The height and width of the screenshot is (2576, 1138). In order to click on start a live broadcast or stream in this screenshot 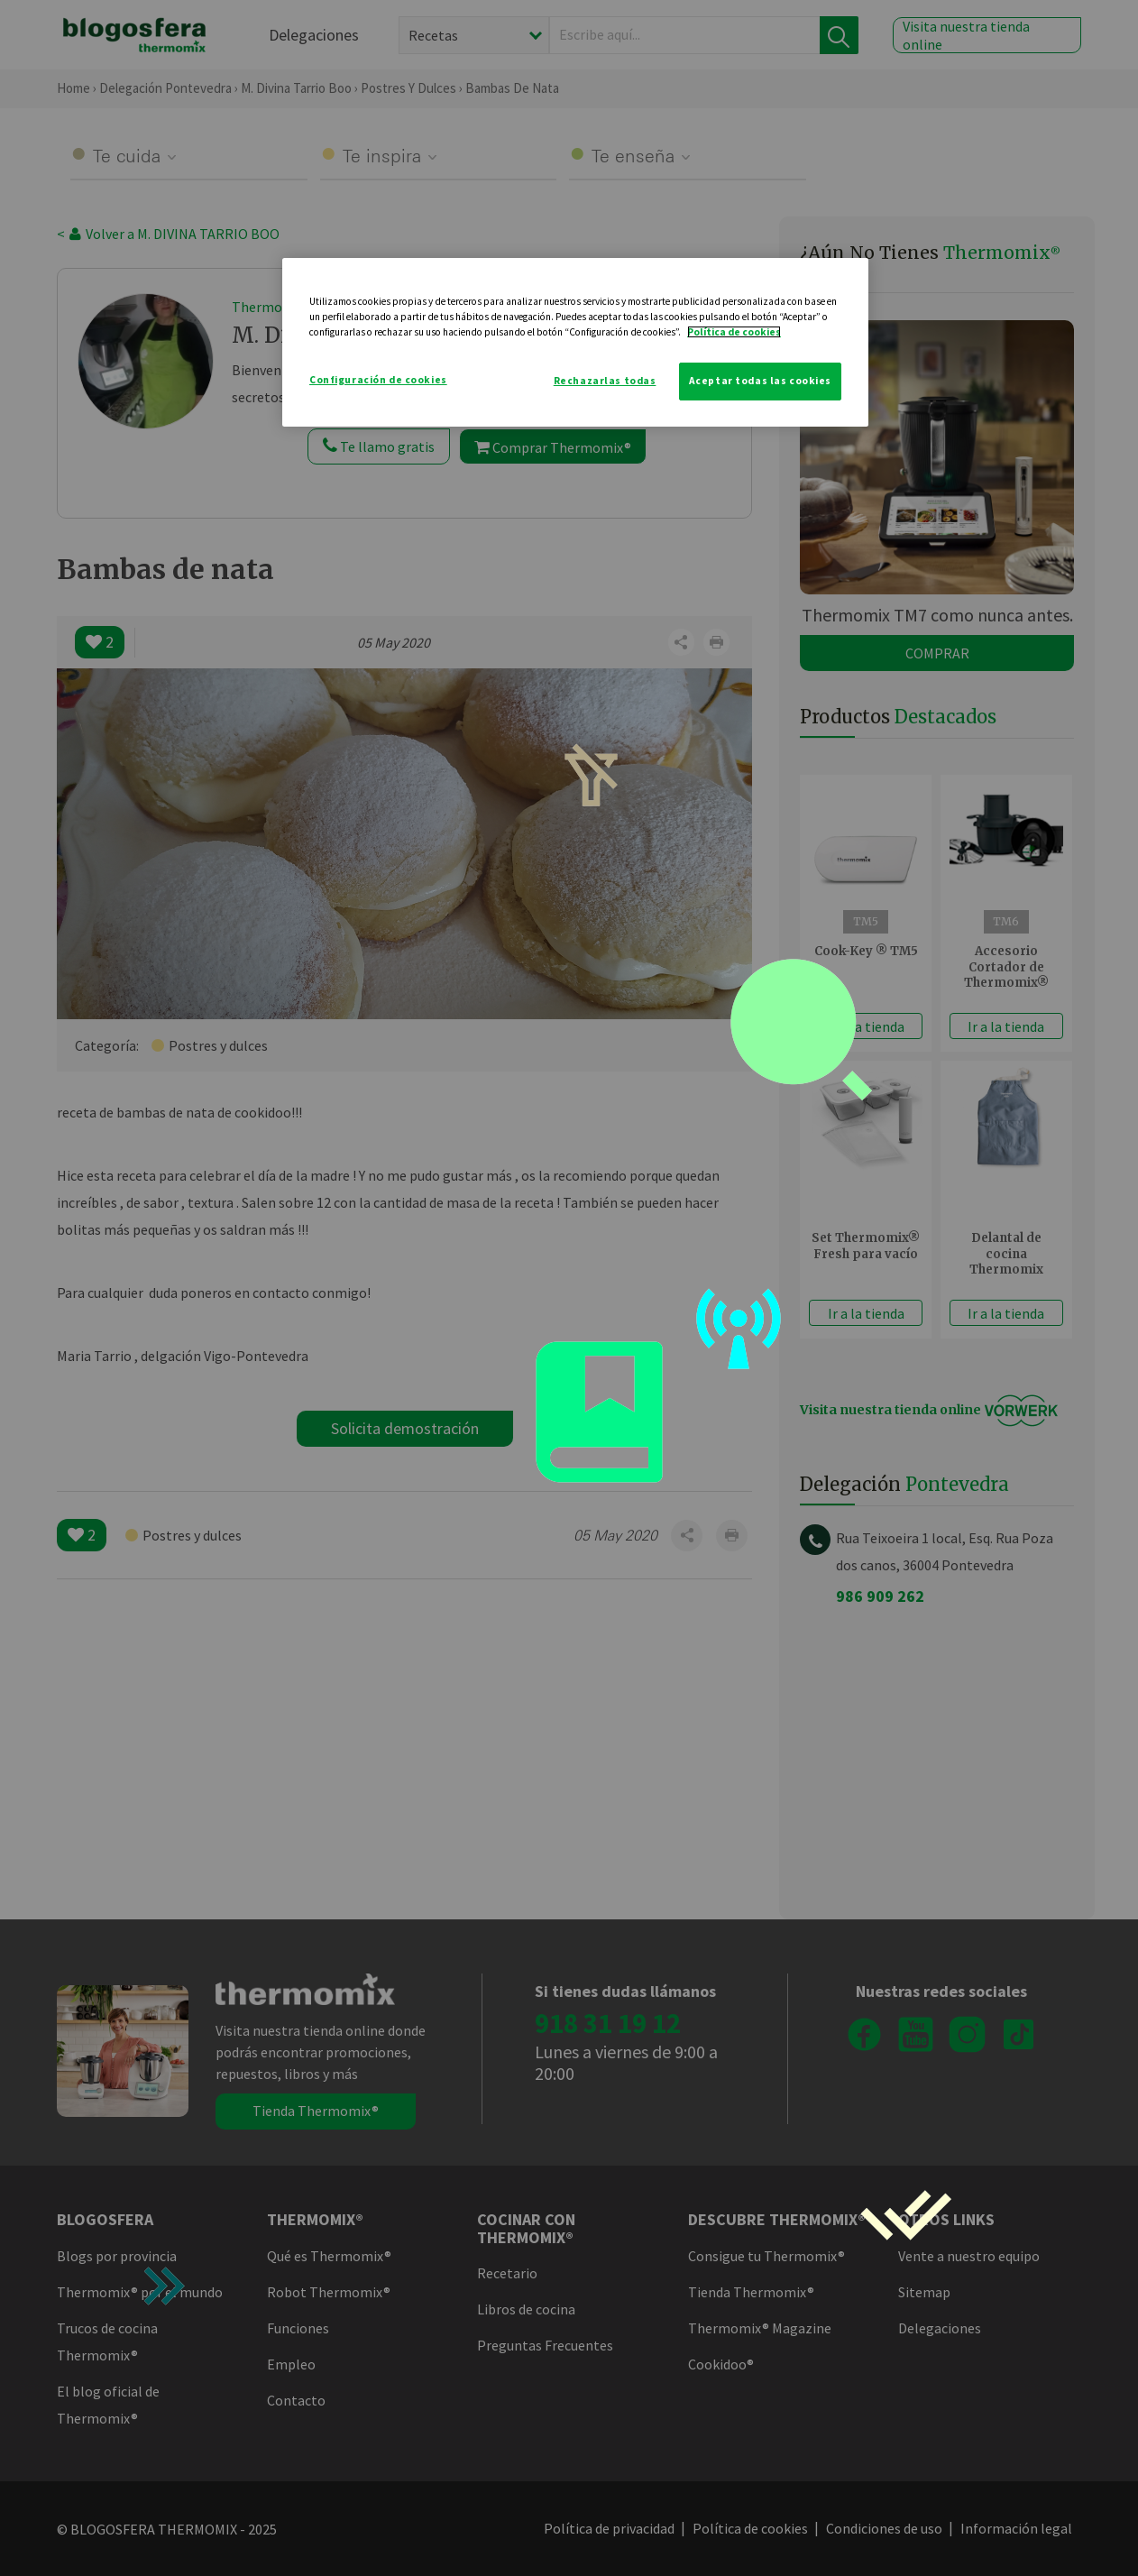, I will do `click(739, 1327)`.